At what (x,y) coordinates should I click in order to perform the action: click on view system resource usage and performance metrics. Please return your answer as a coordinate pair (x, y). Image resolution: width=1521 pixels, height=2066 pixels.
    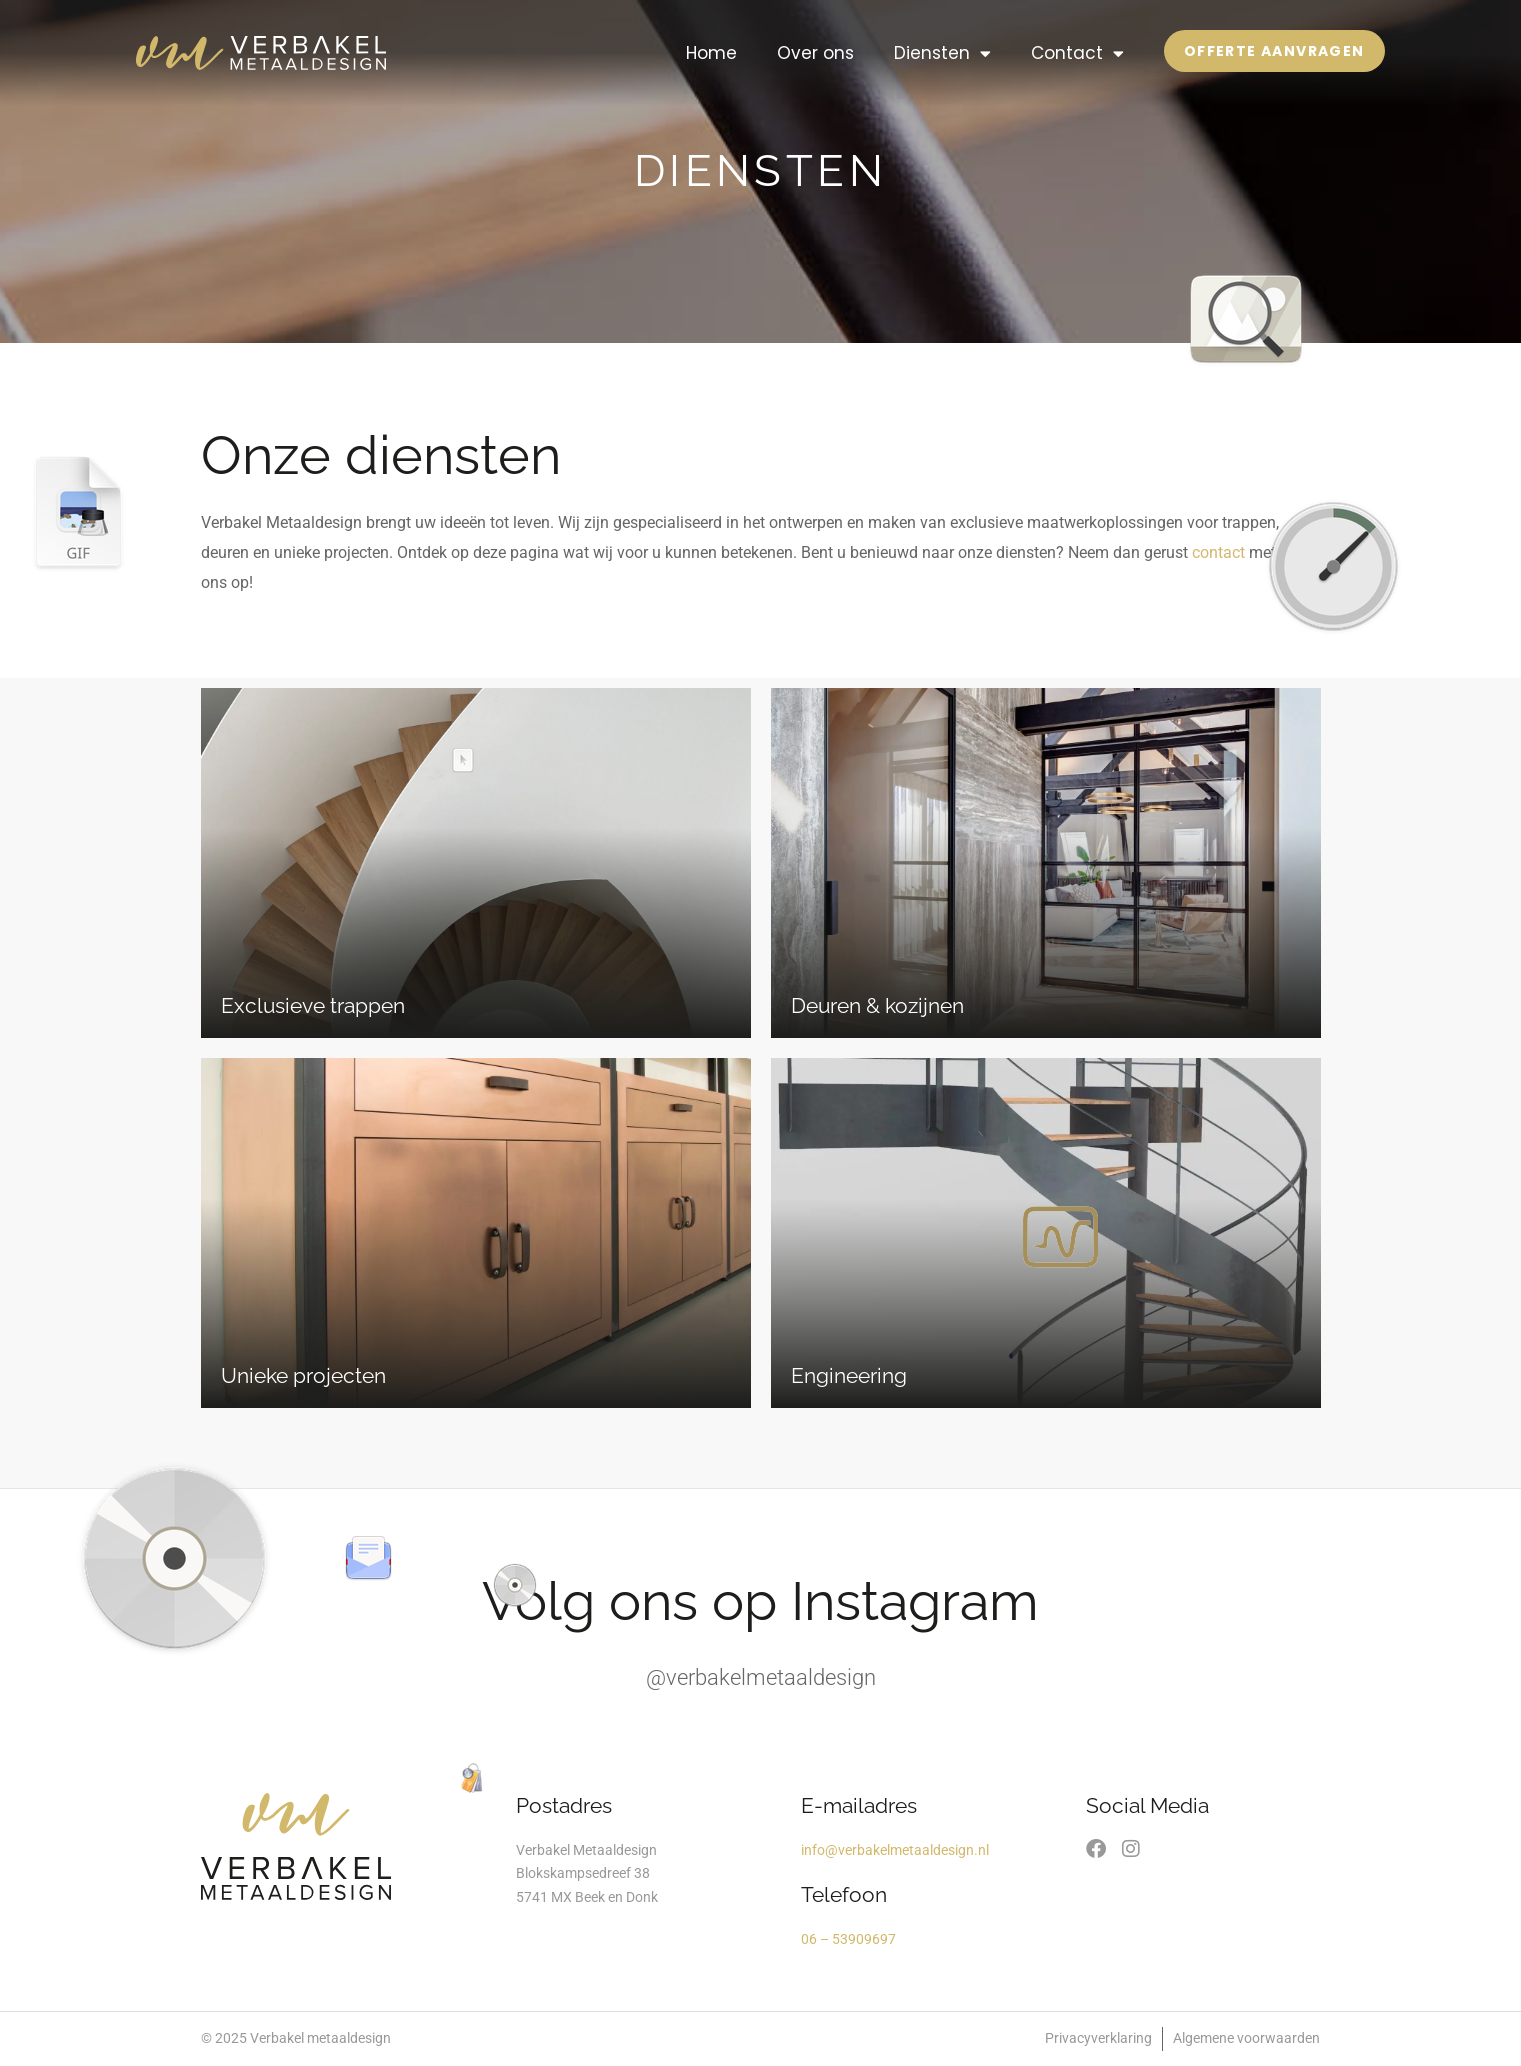
    Looking at the image, I should click on (1060, 1234).